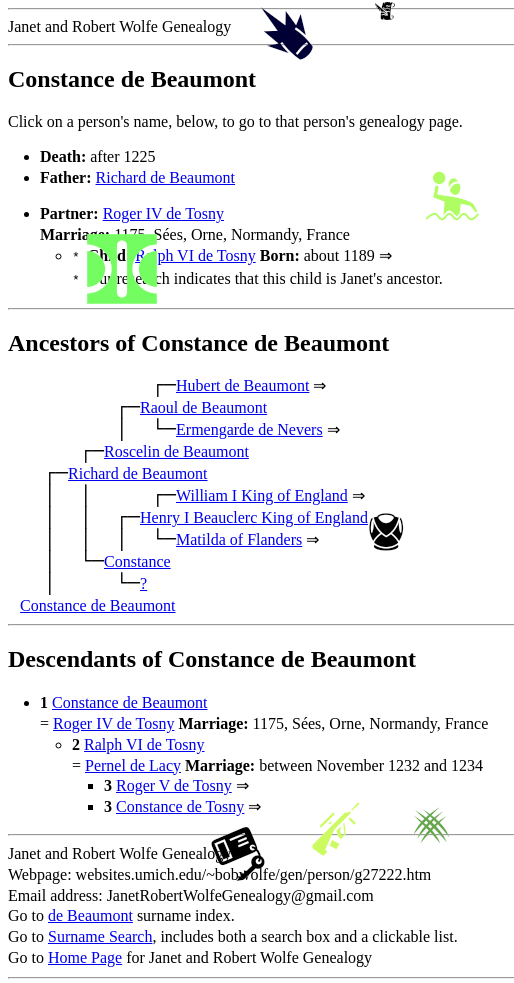 This screenshot has height=983, width=514. What do you see at coordinates (122, 269) in the screenshot?
I see `abstract game logo or brand icon` at bounding box center [122, 269].